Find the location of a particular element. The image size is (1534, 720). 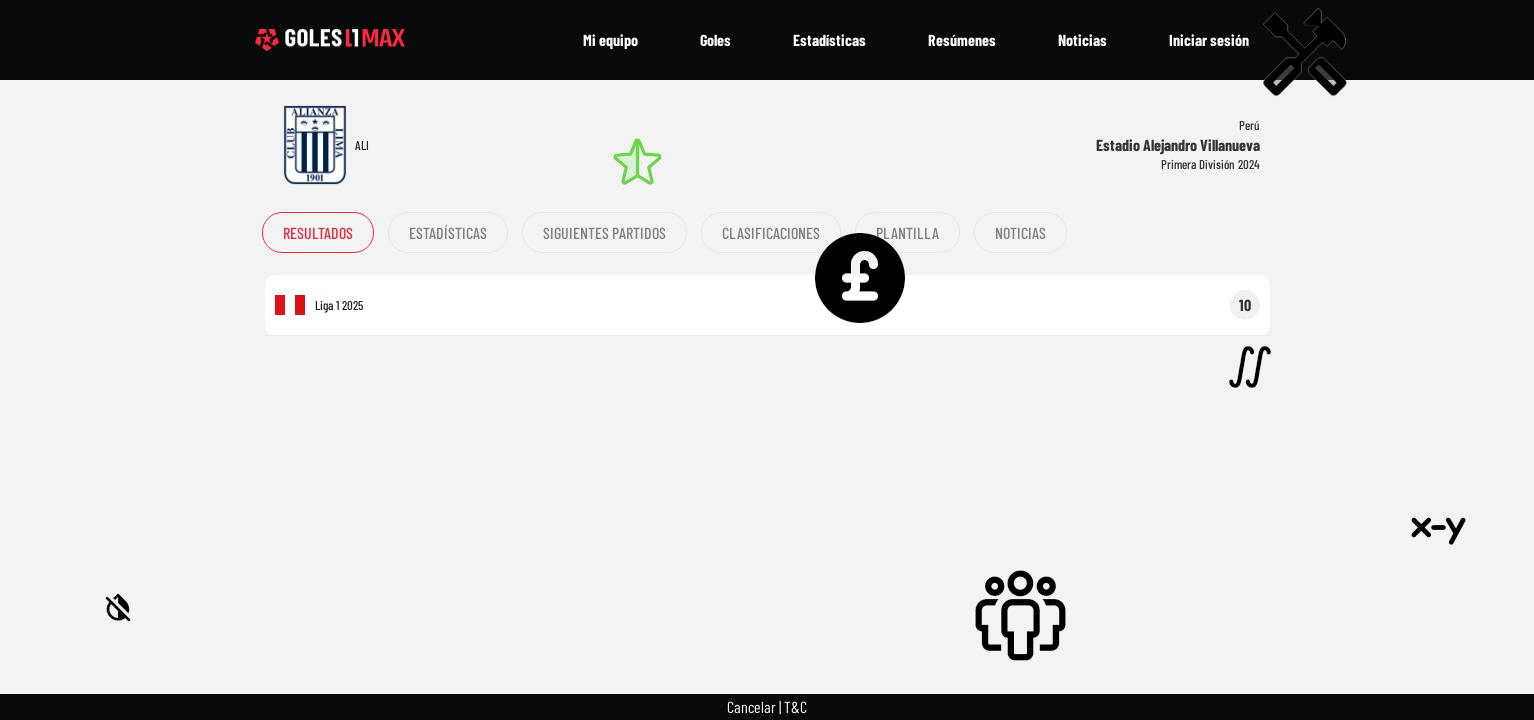

indicates a partial or half-star rating is located at coordinates (637, 162).